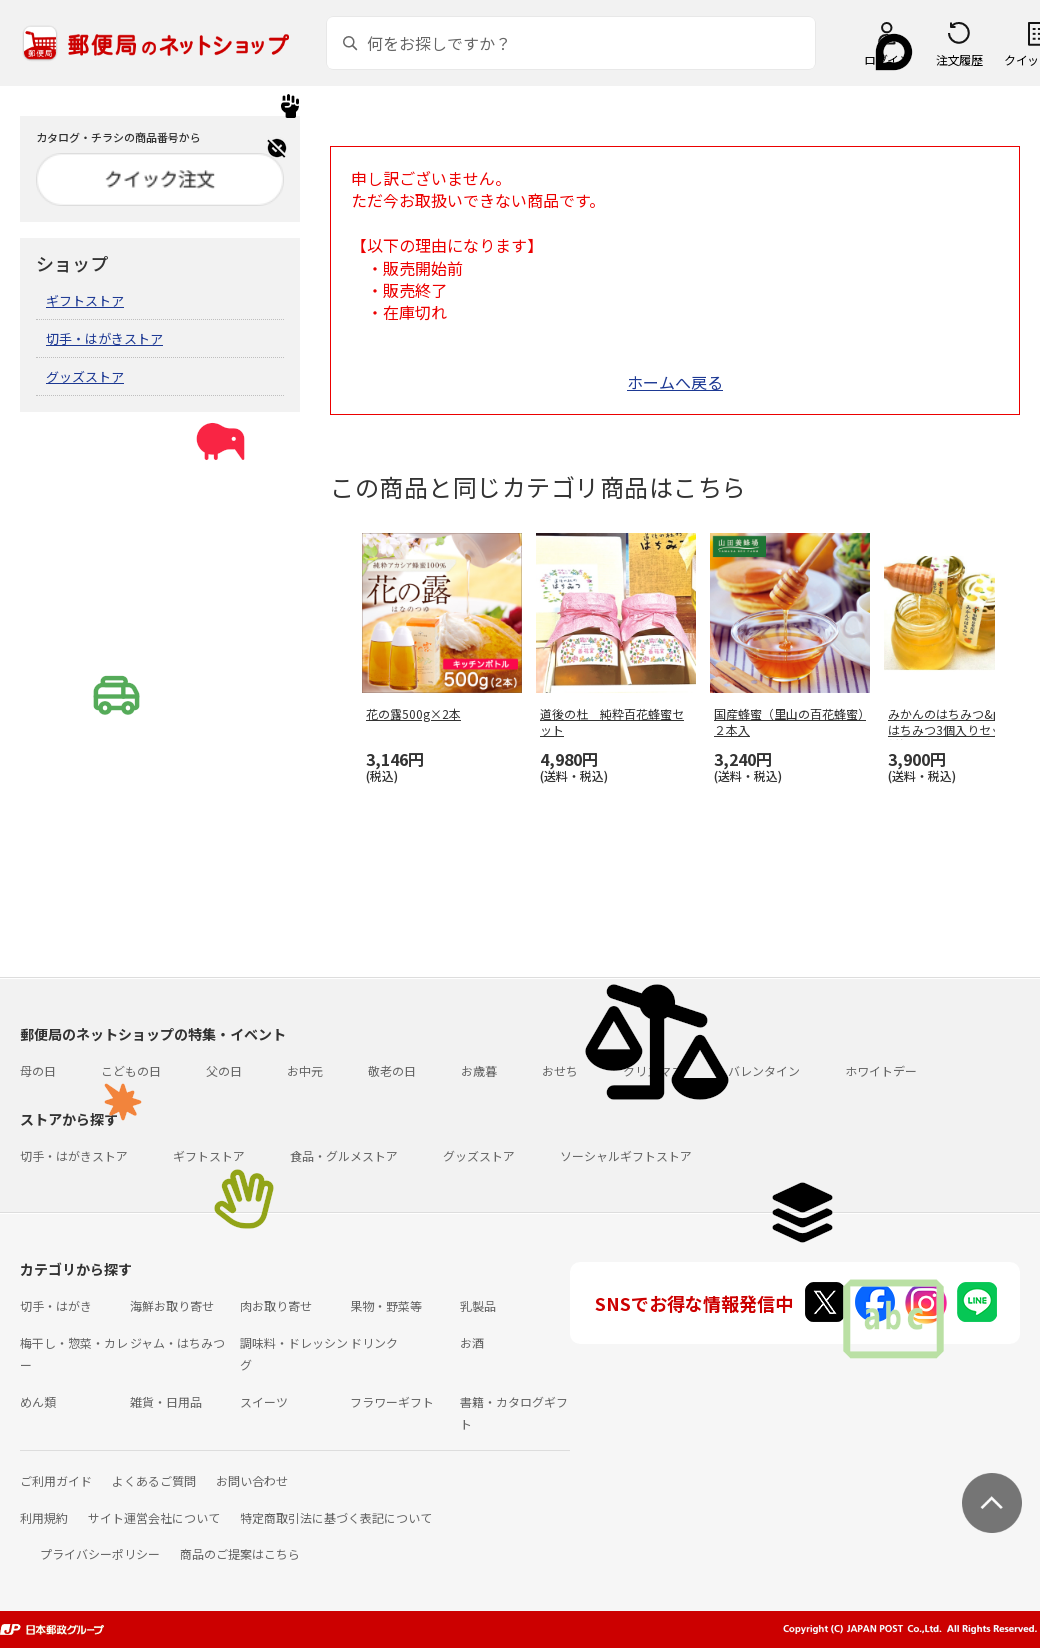 The image size is (1040, 1648). I want to click on indicates a string variable or text data type, so click(893, 1322).